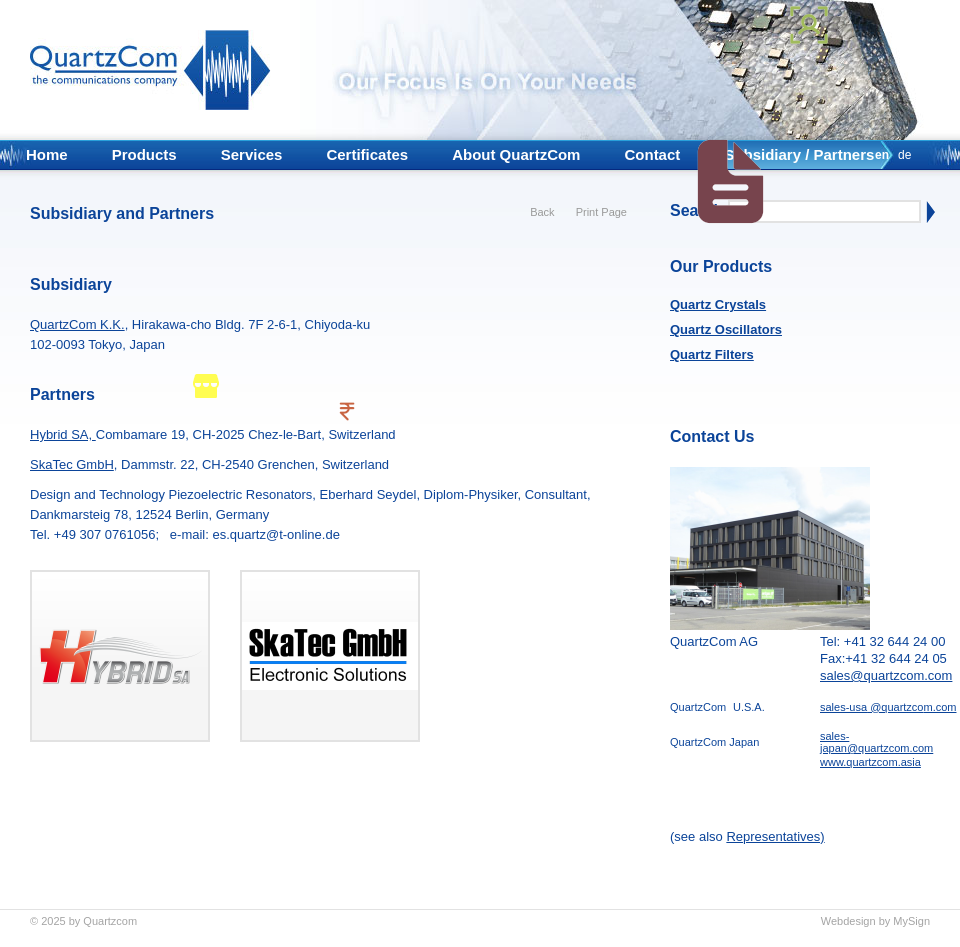 This screenshot has width=960, height=947. What do you see at coordinates (809, 25) in the screenshot?
I see `focus on or select a user profile` at bounding box center [809, 25].